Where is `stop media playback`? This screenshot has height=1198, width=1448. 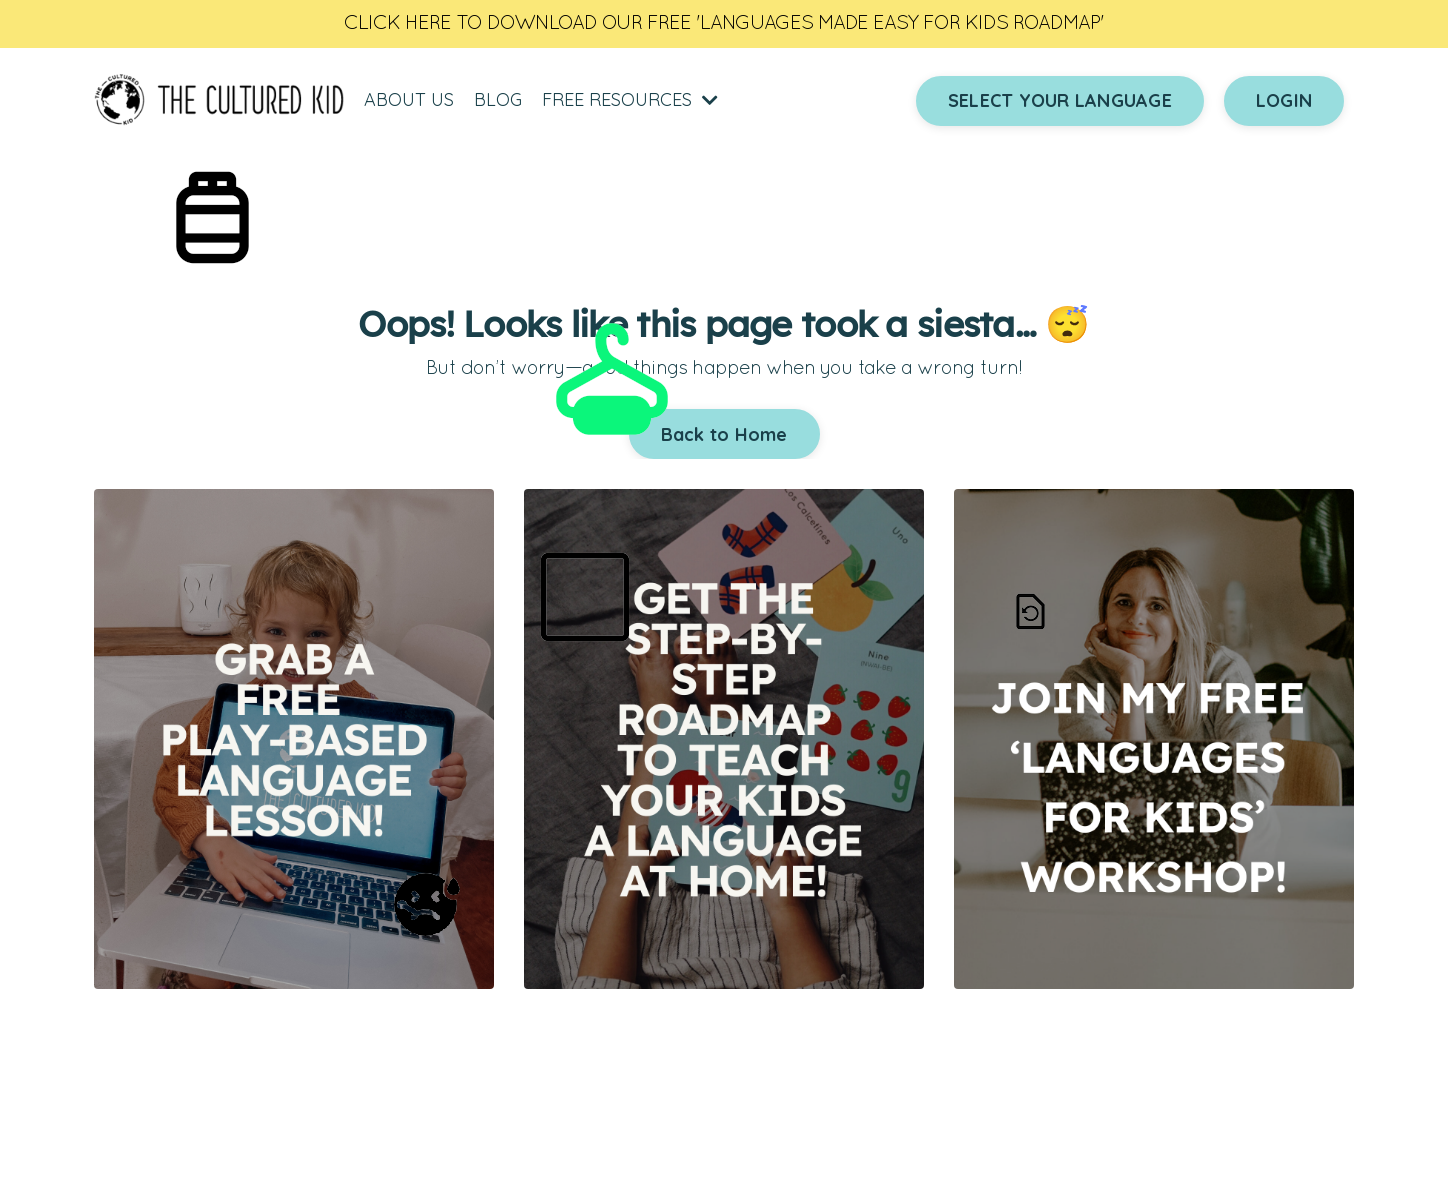 stop media playback is located at coordinates (585, 597).